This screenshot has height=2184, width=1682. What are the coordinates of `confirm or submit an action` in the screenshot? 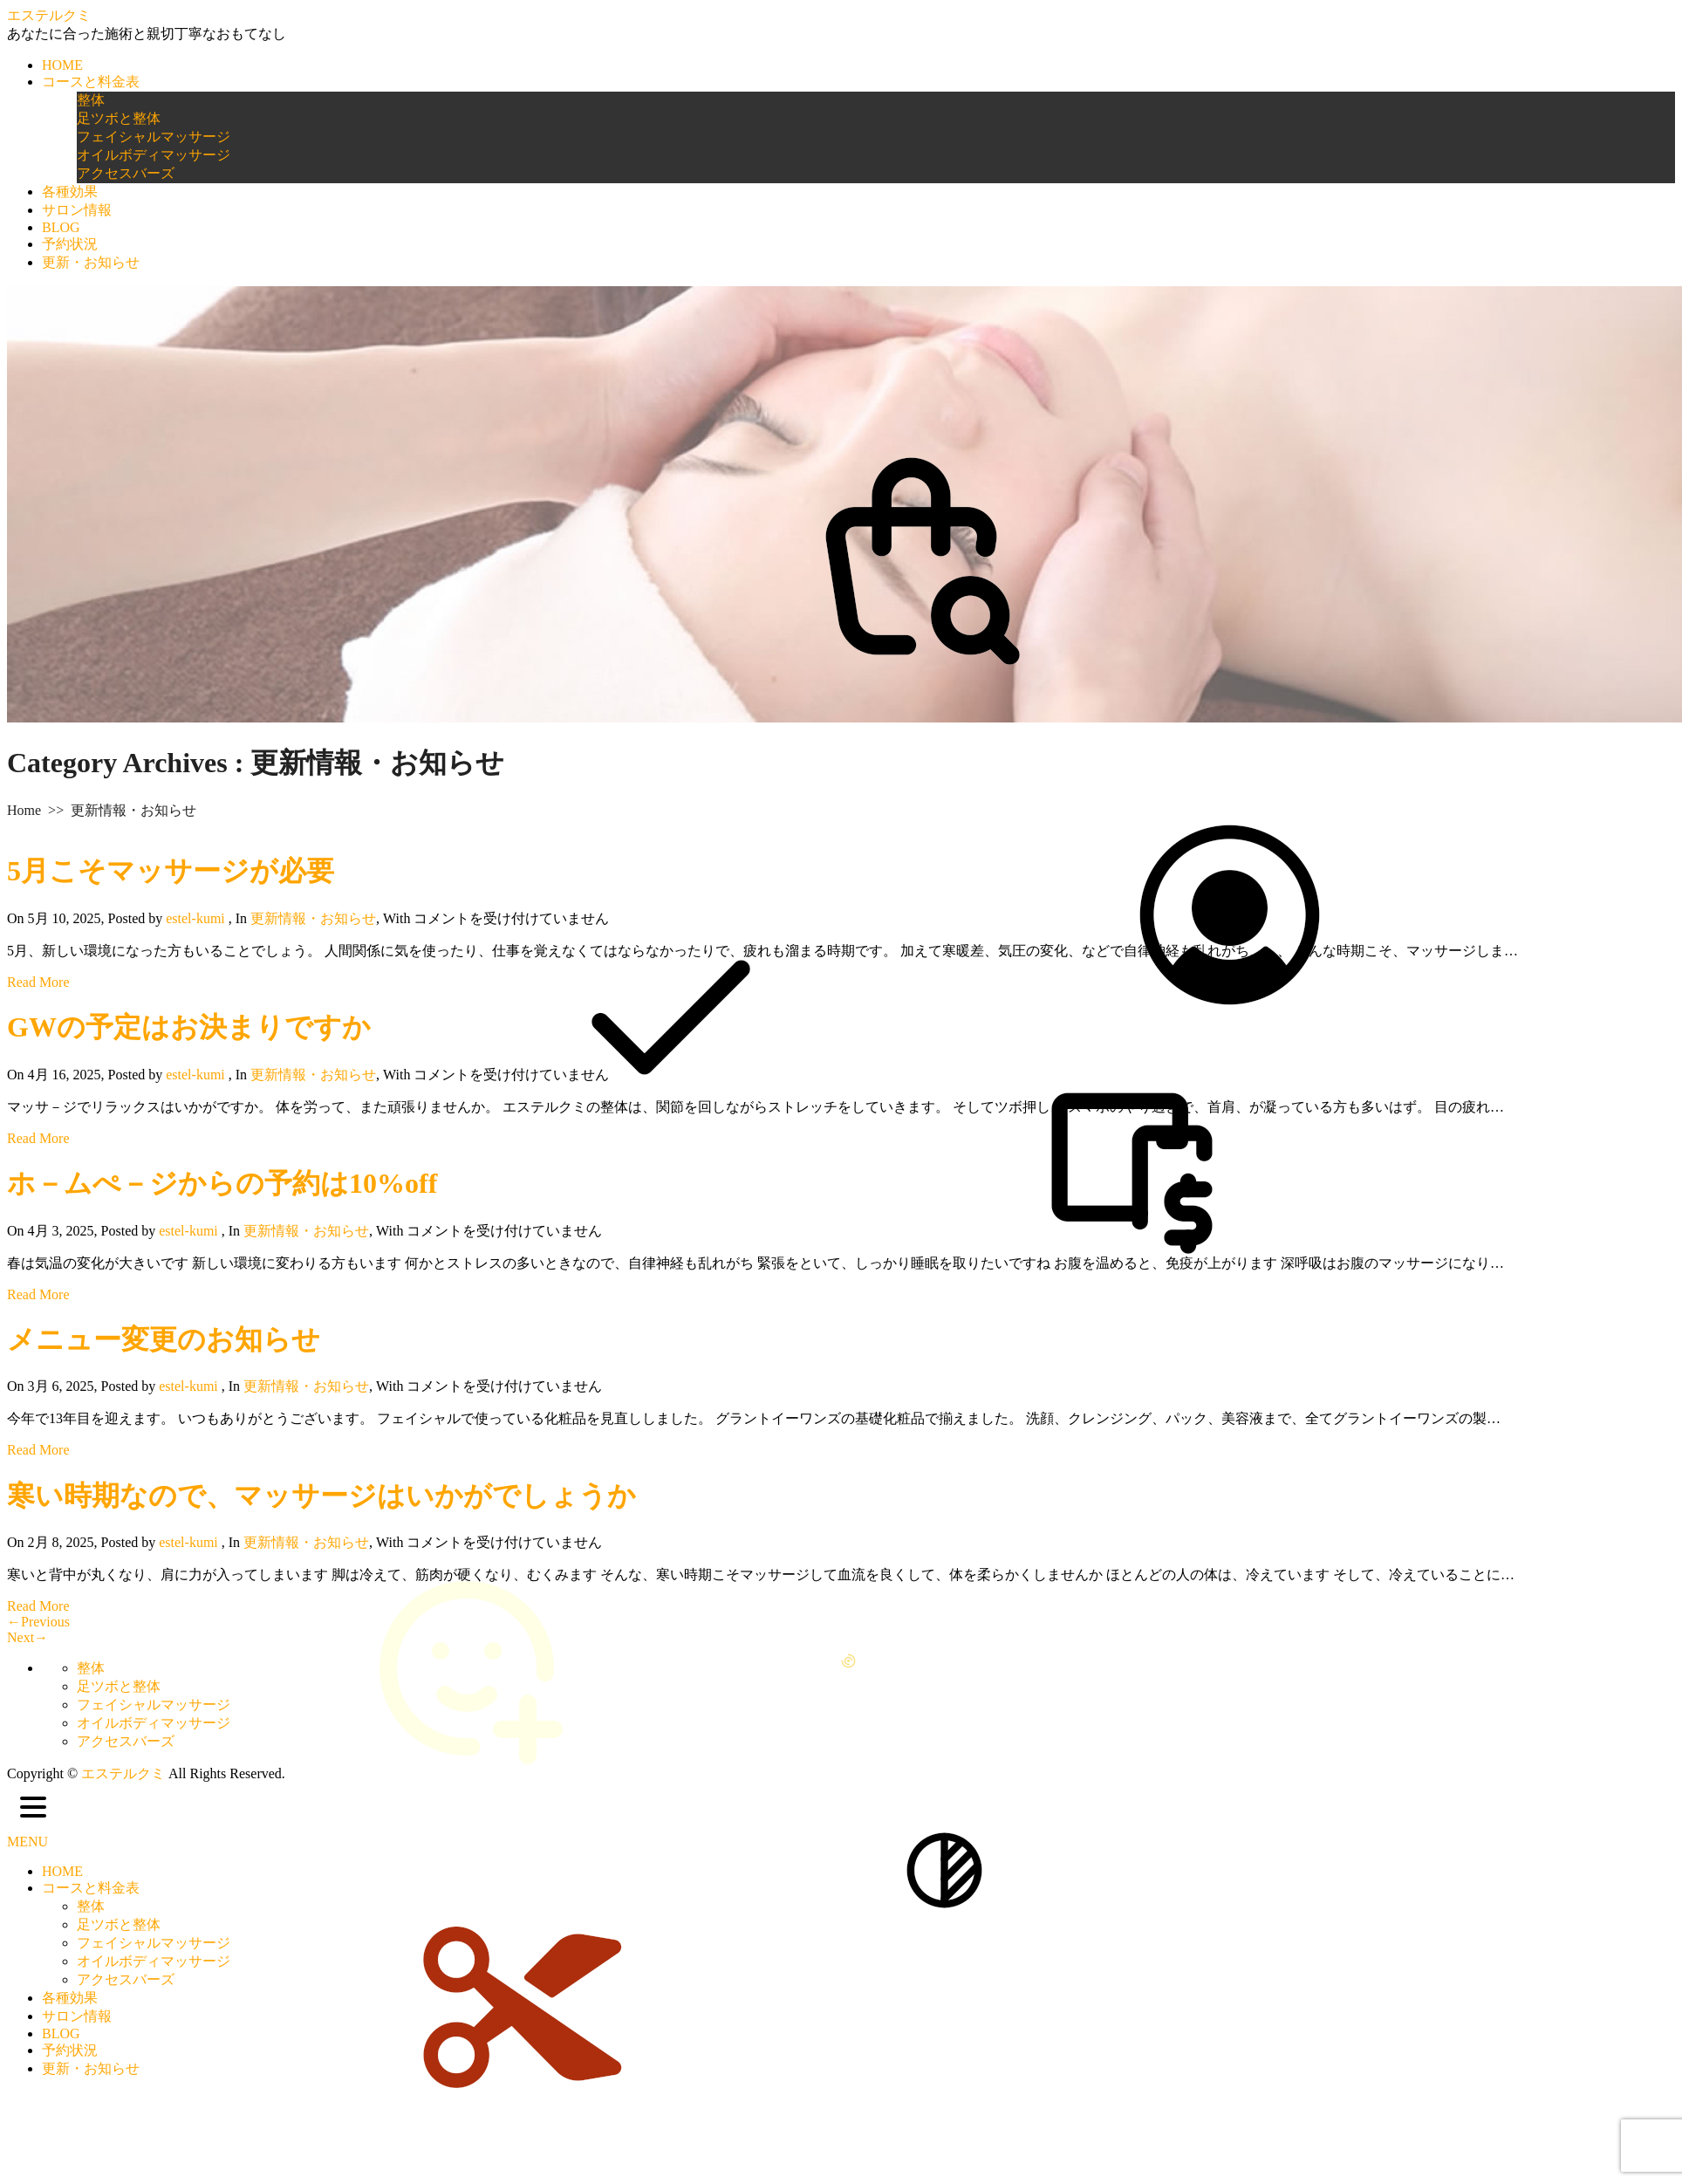 It's located at (671, 1022).